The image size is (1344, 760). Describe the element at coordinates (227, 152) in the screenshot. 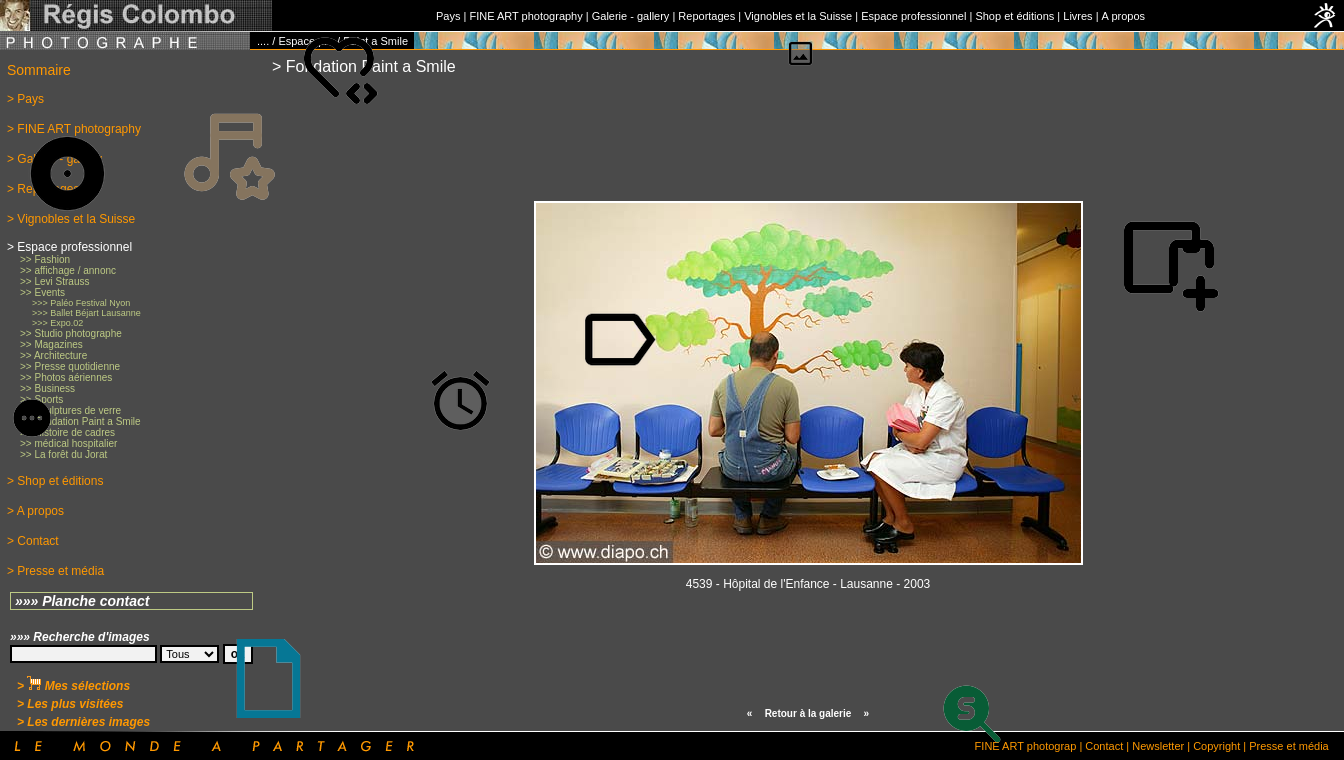

I see `add song to favorites` at that location.